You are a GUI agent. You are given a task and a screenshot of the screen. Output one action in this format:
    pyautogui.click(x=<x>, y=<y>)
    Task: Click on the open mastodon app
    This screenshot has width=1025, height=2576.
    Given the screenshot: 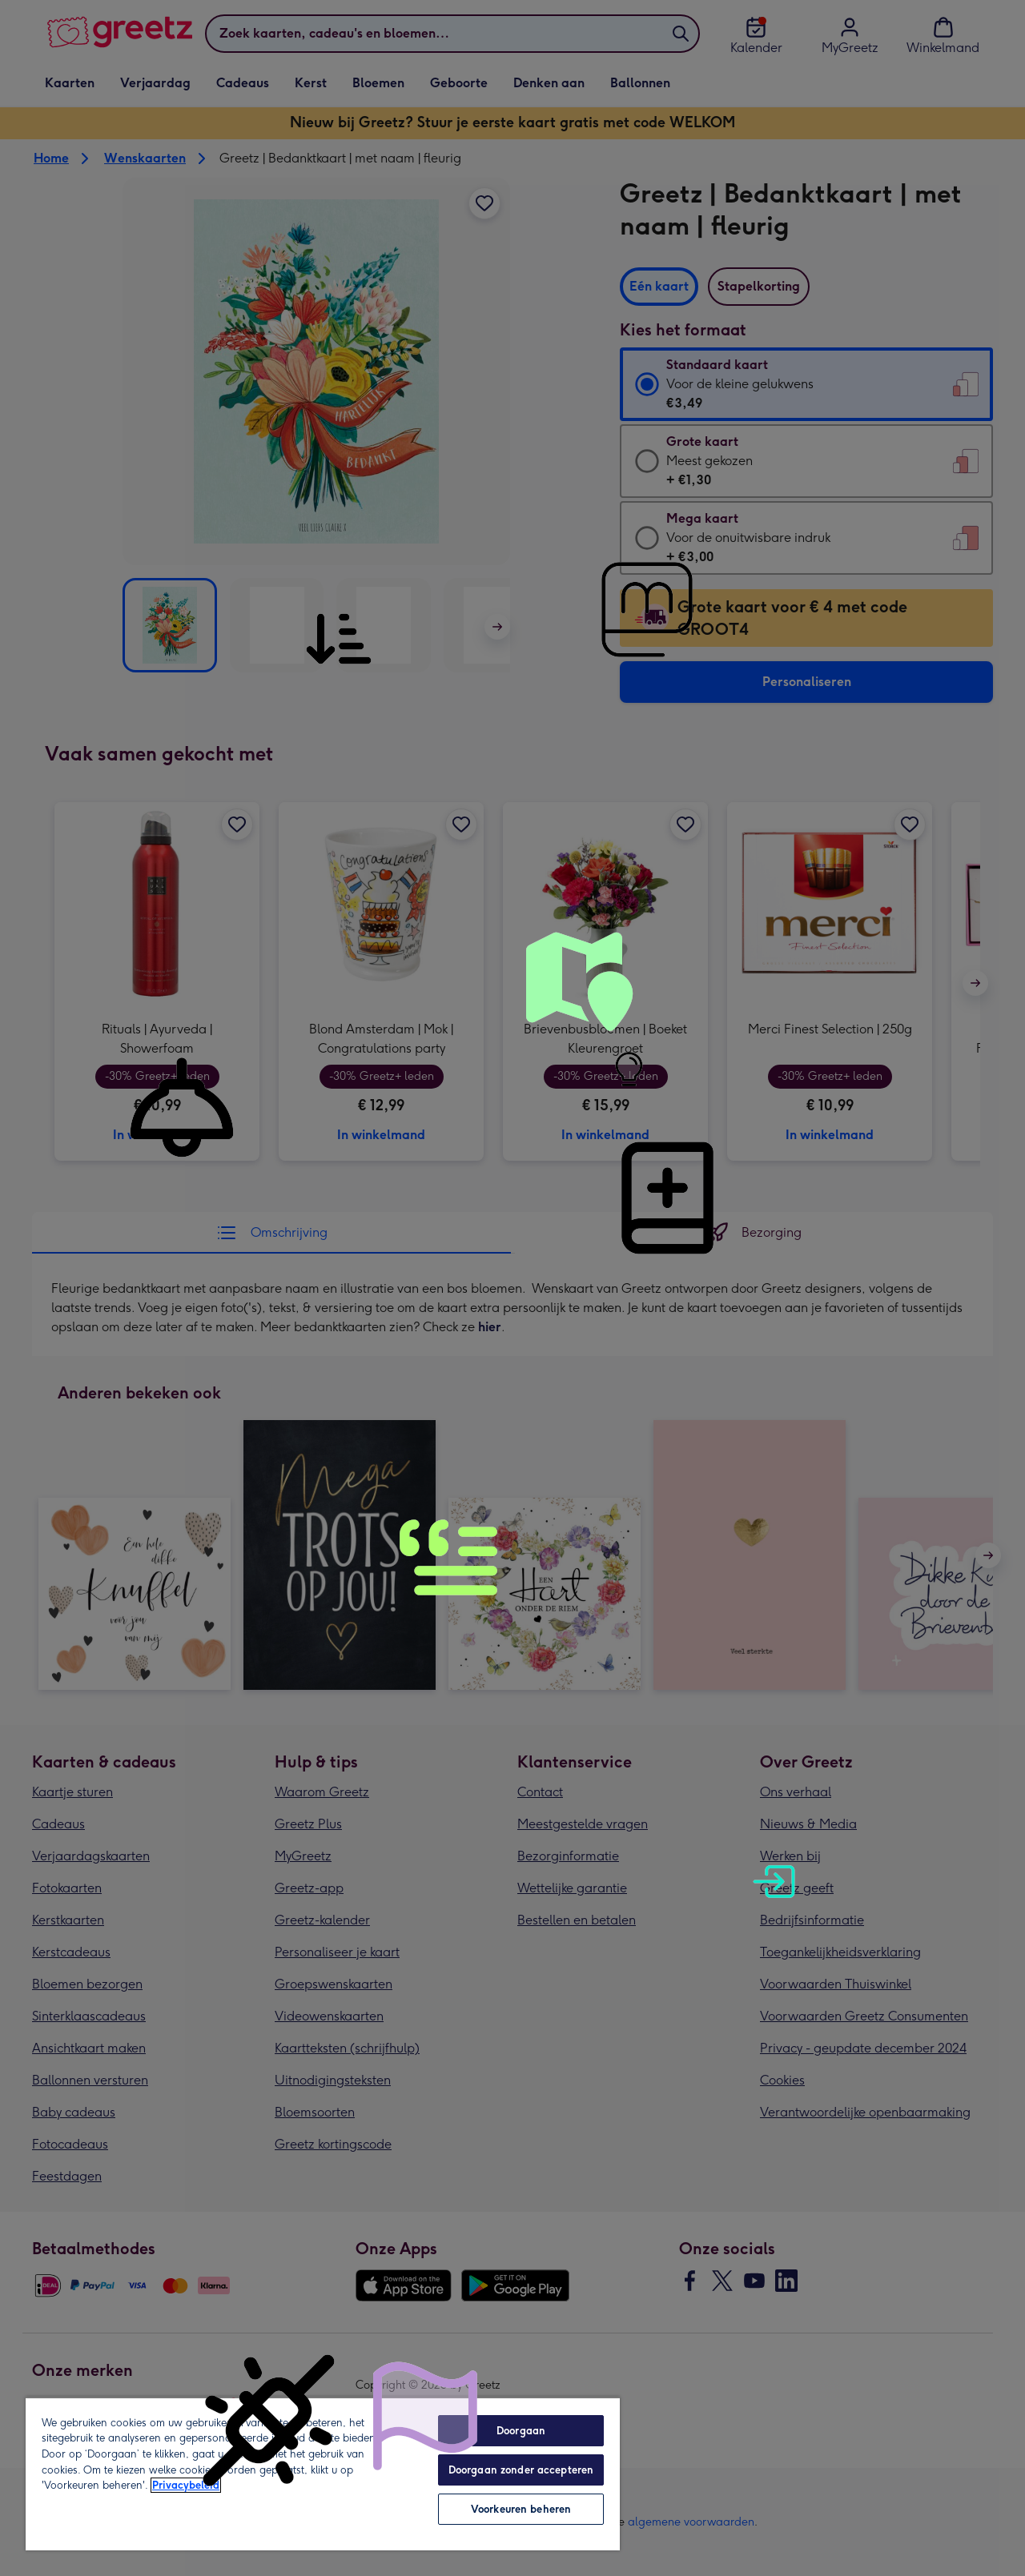 What is the action you would take?
    pyautogui.click(x=647, y=608)
    